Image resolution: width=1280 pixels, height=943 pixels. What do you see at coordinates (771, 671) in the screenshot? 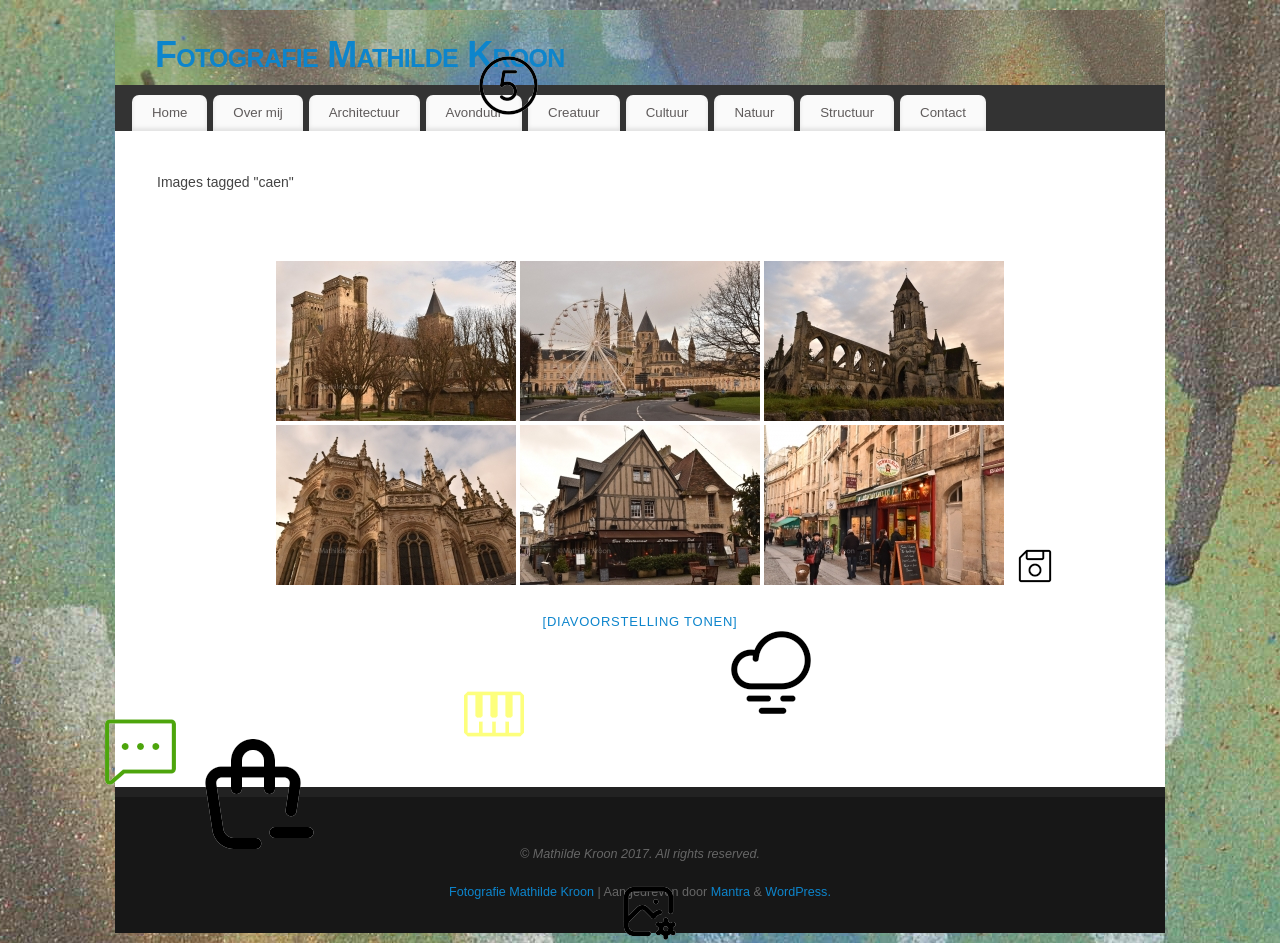
I see `indicates foggy weather conditions` at bounding box center [771, 671].